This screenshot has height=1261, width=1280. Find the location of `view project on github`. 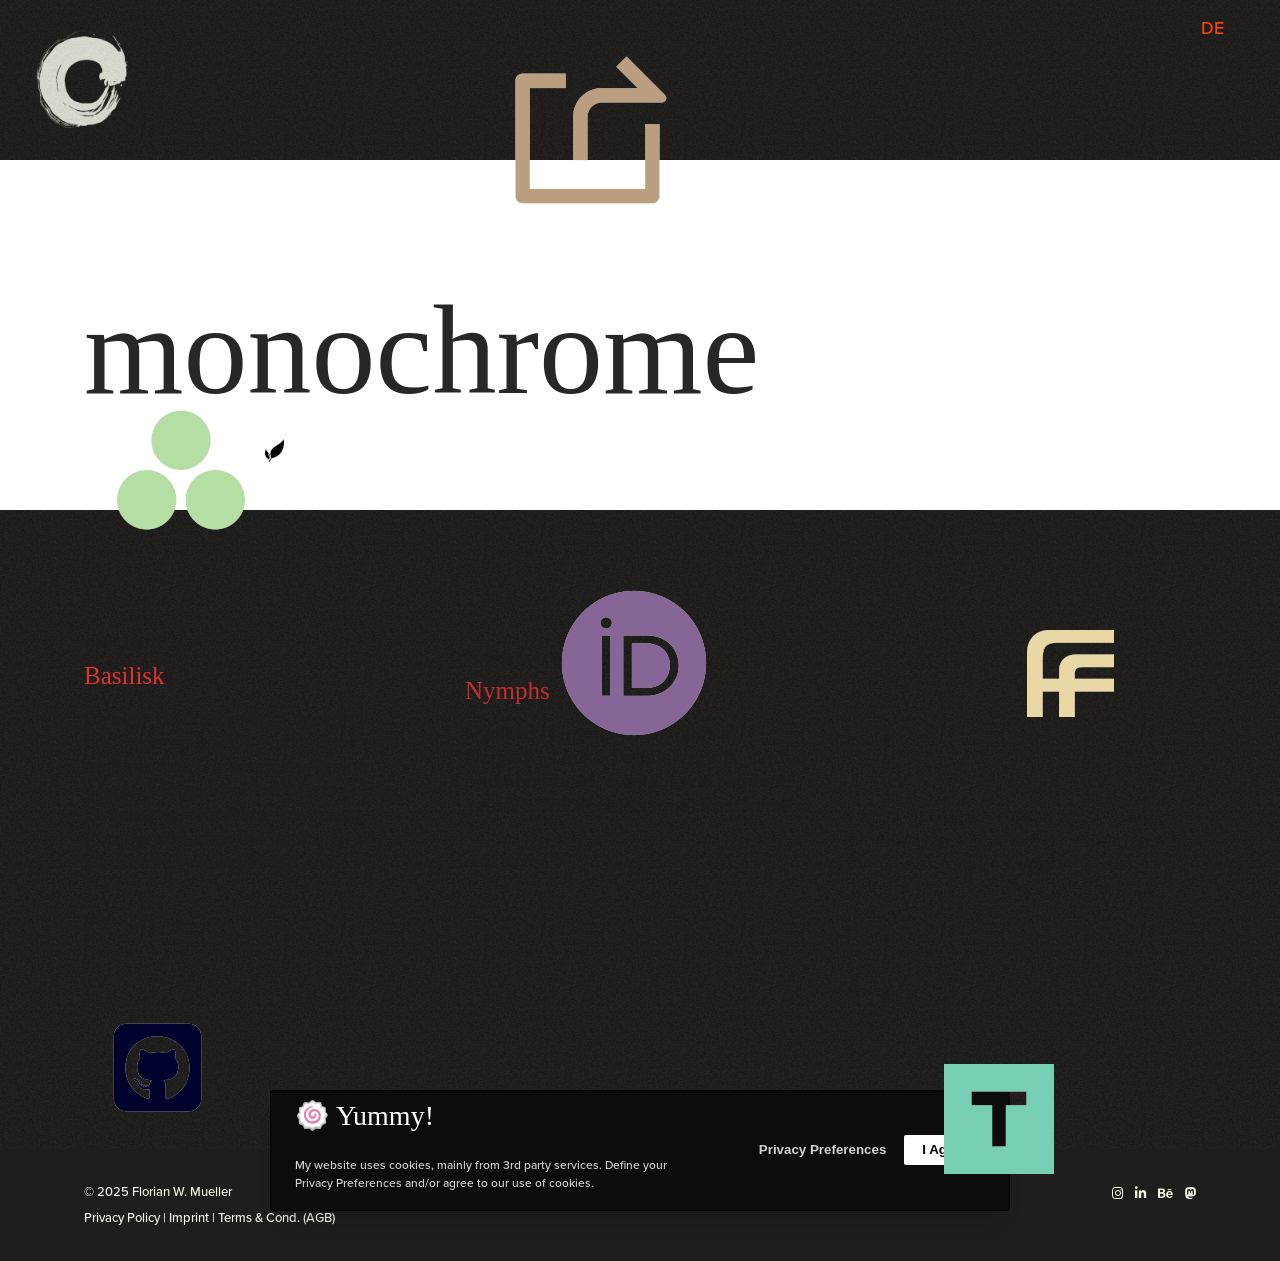

view project on github is located at coordinates (157, 1067).